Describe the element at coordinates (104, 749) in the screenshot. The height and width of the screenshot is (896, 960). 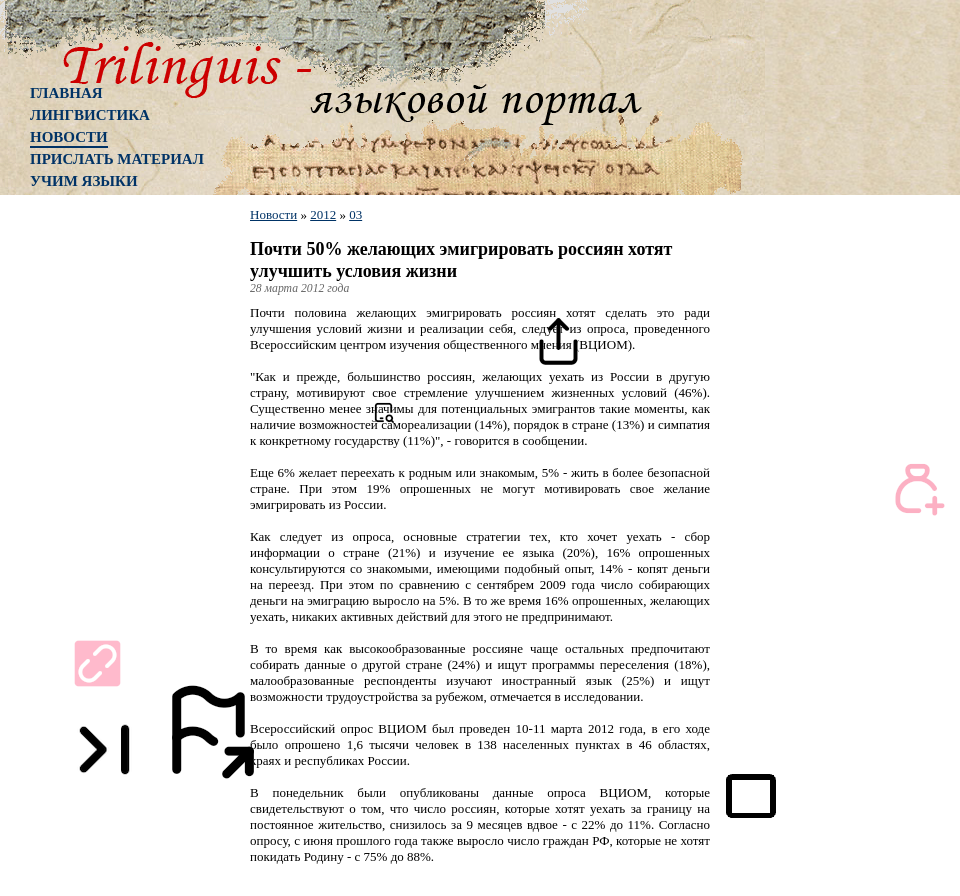
I see `go to the last page` at that location.